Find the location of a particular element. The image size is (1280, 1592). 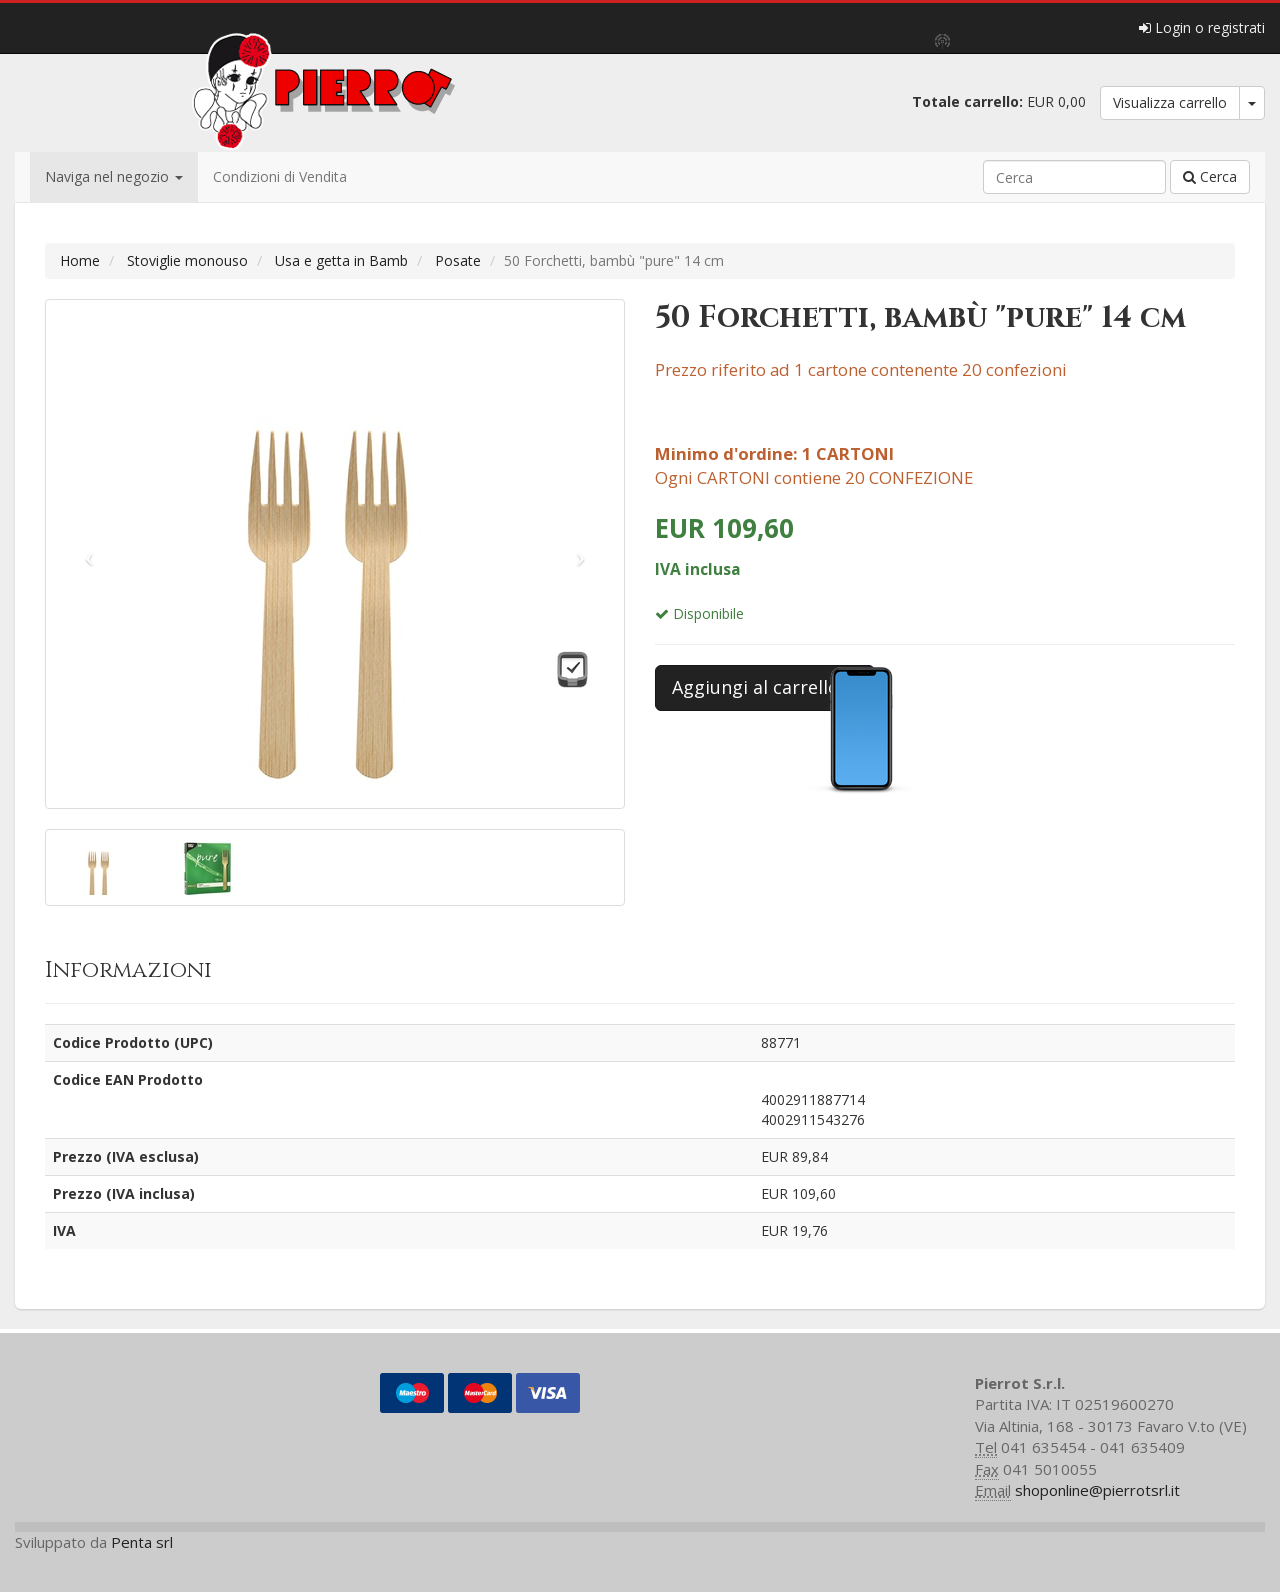

iPhone XR device icon is located at coordinates (861, 730).